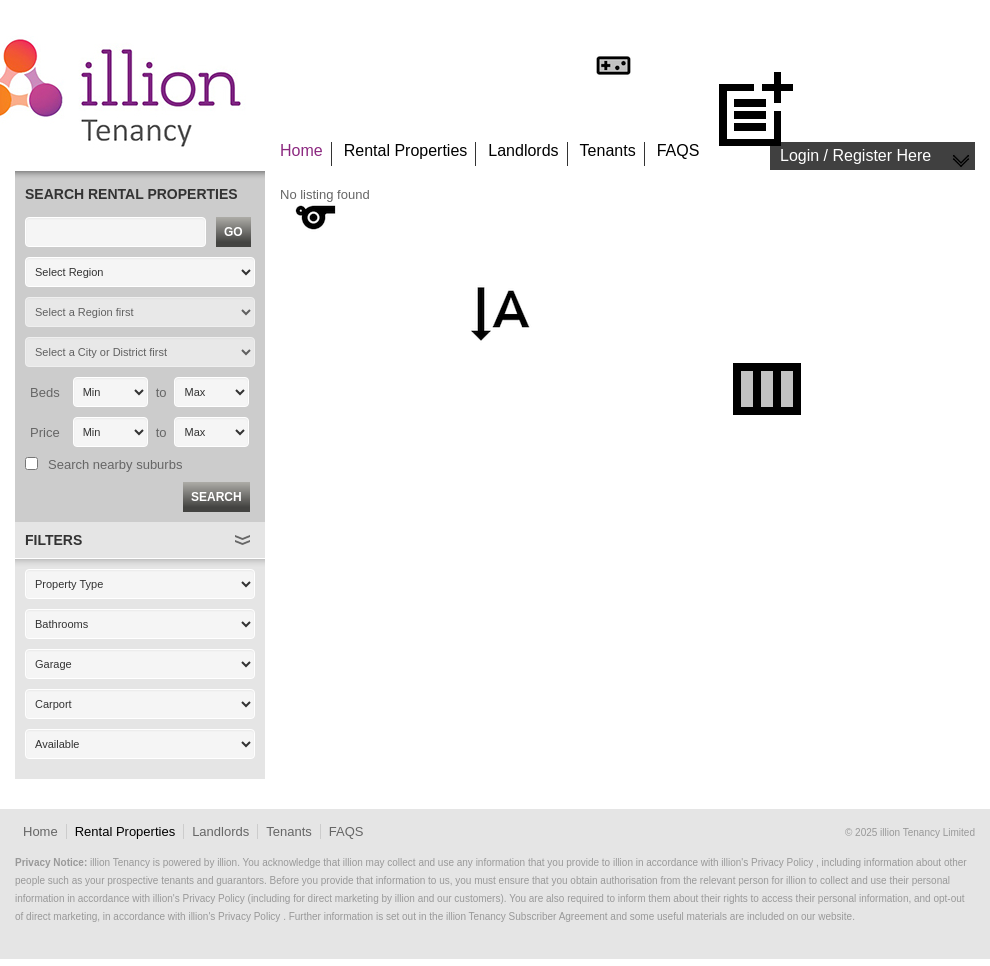 The width and height of the screenshot is (990, 966). I want to click on access sports features or content, so click(315, 217).